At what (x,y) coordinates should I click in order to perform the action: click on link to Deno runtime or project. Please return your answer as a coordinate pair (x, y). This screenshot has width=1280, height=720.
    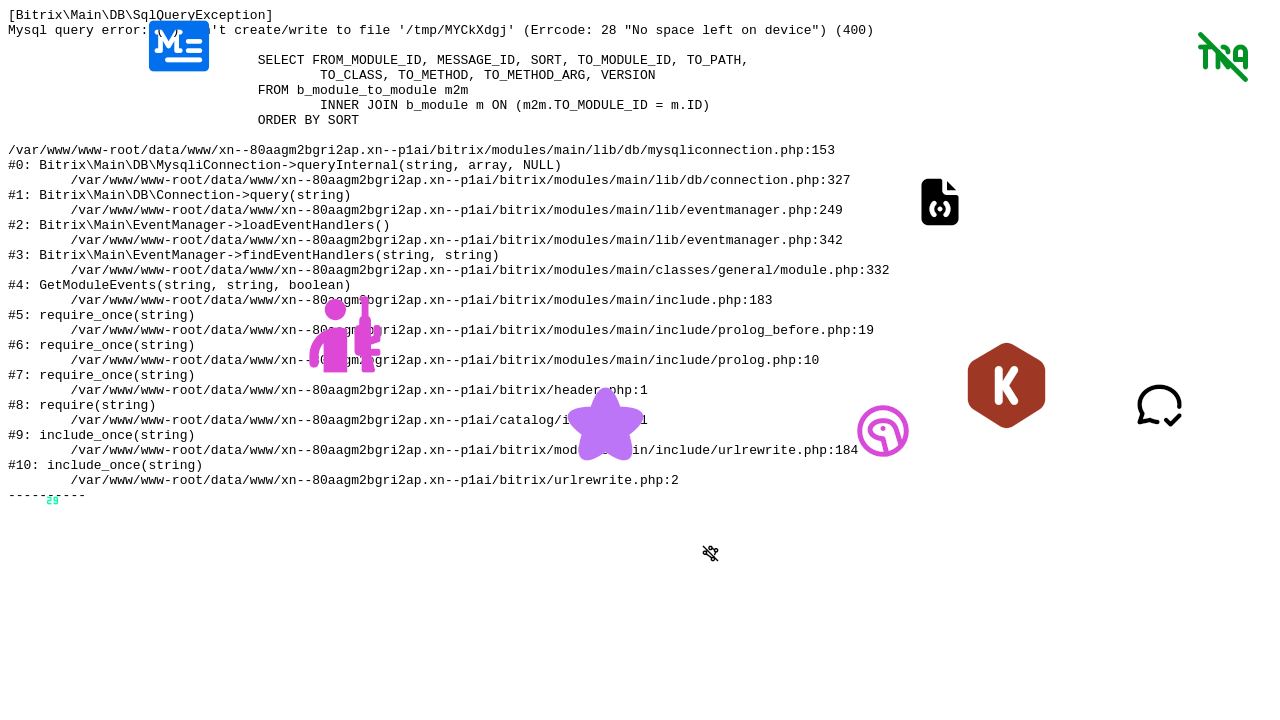
    Looking at the image, I should click on (883, 431).